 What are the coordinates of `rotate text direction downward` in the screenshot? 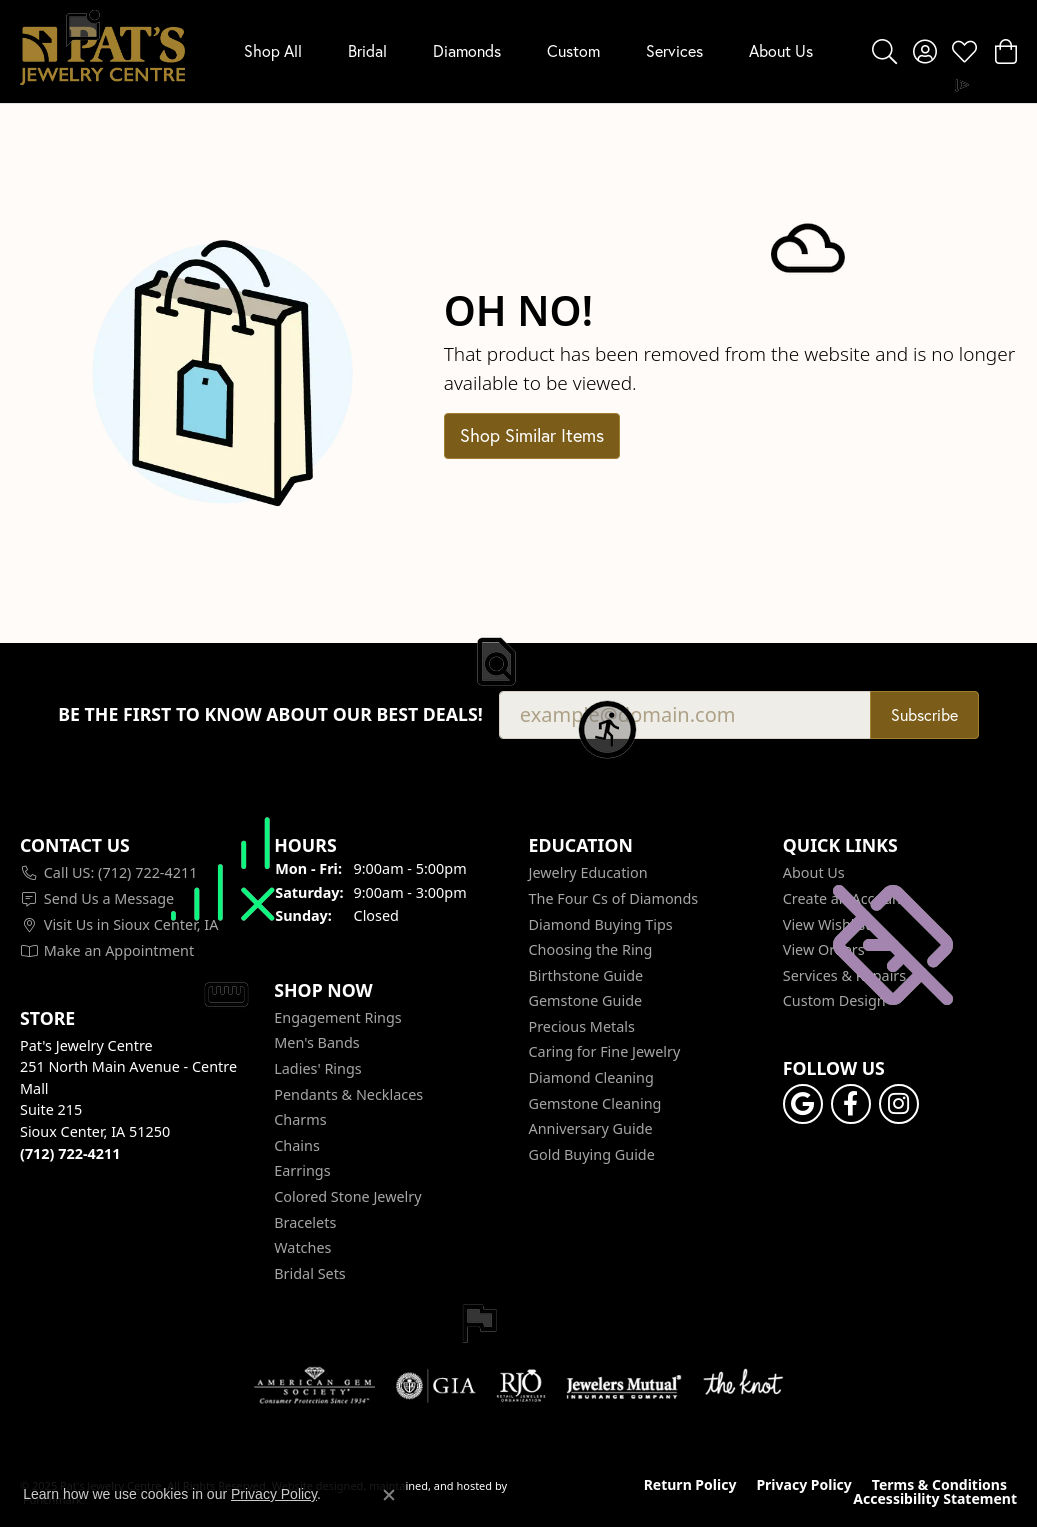 It's located at (961, 85).